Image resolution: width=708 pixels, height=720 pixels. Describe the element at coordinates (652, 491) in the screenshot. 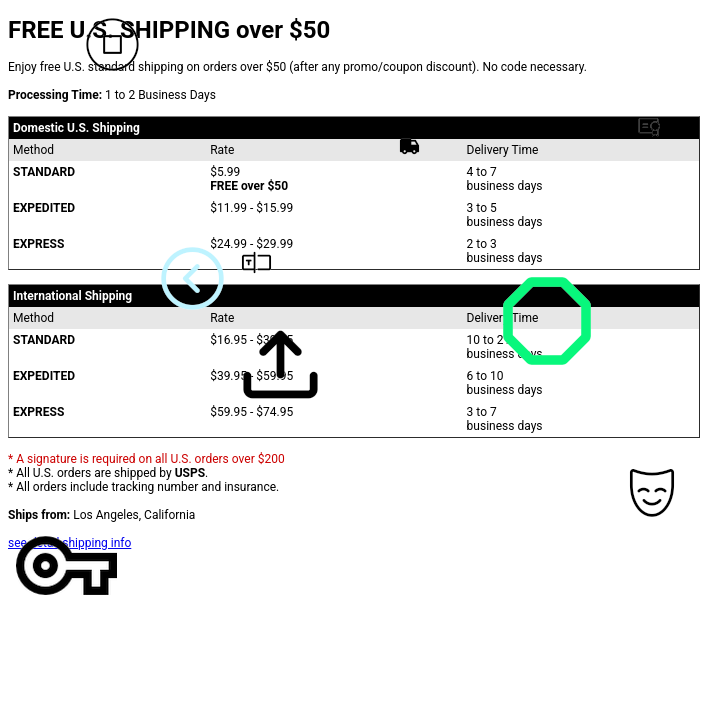

I see `access theater or entertainment mode` at that location.